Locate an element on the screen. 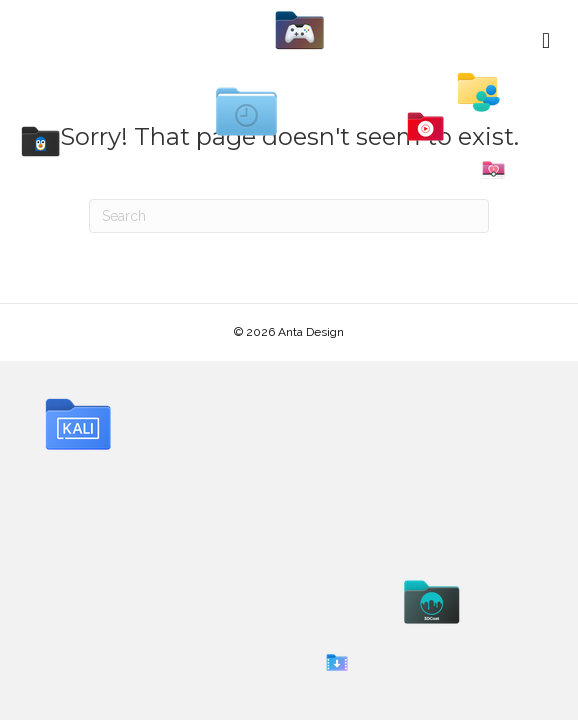  open folder containing youtube music files is located at coordinates (425, 127).